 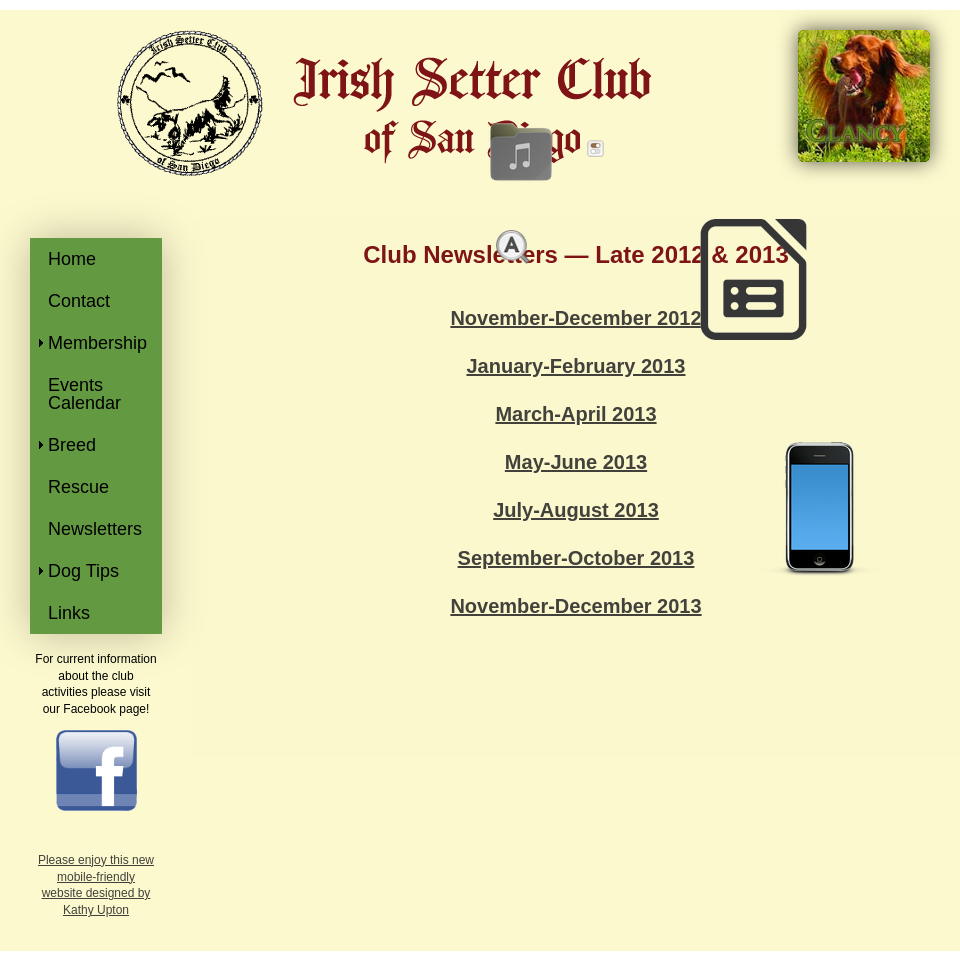 What do you see at coordinates (753, 279) in the screenshot?
I see `open LibreOffice Impress presentation software` at bounding box center [753, 279].